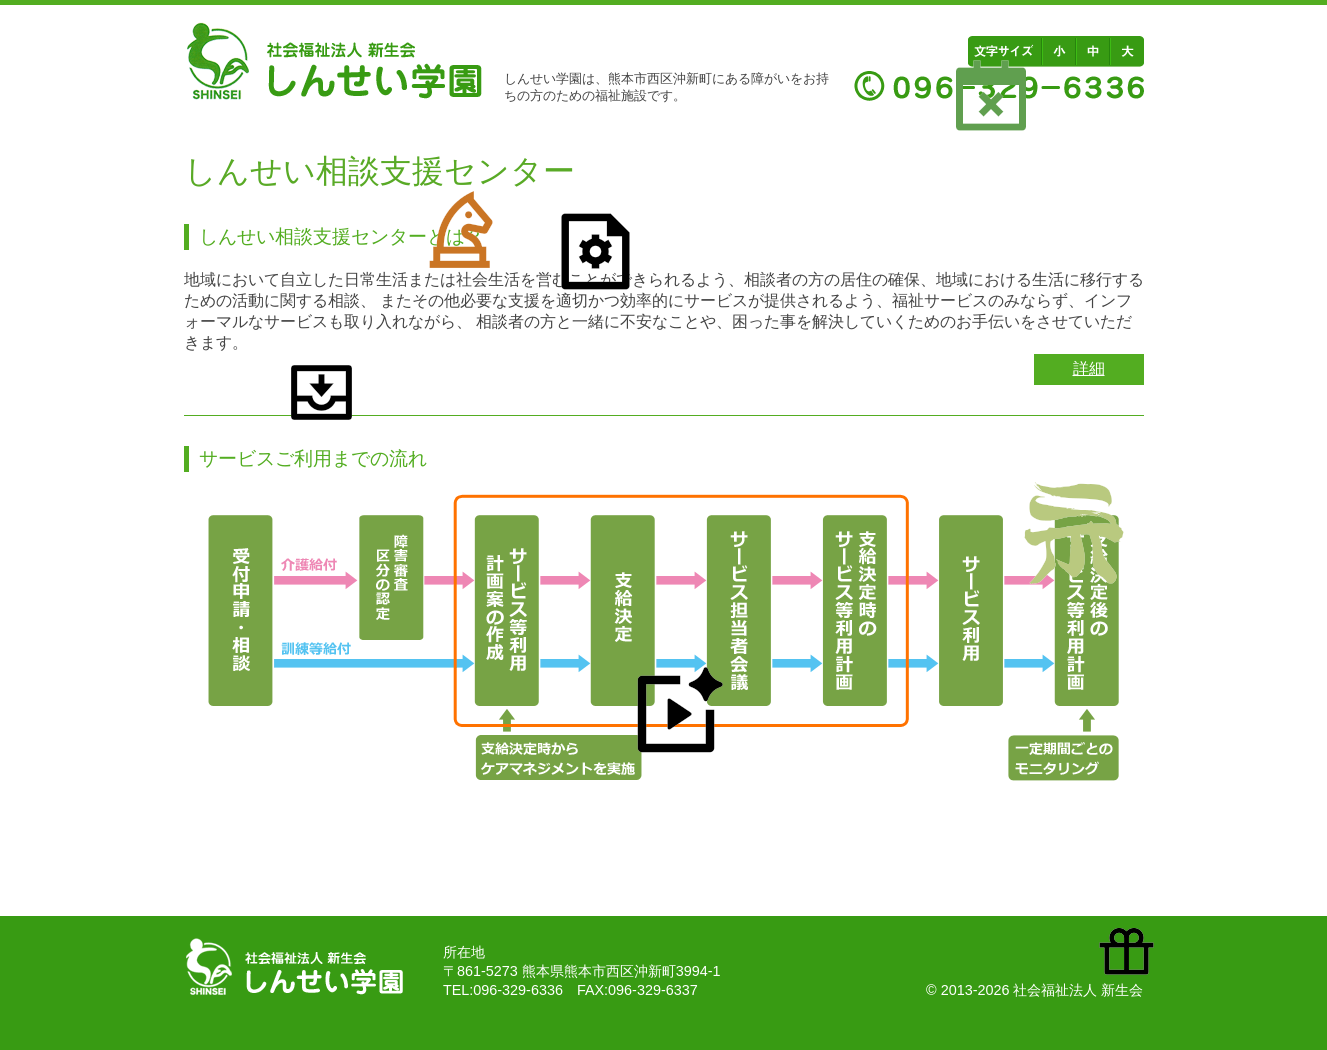 The width and height of the screenshot is (1327, 1050). I want to click on cancel or delete a calendar event, so click(991, 99).